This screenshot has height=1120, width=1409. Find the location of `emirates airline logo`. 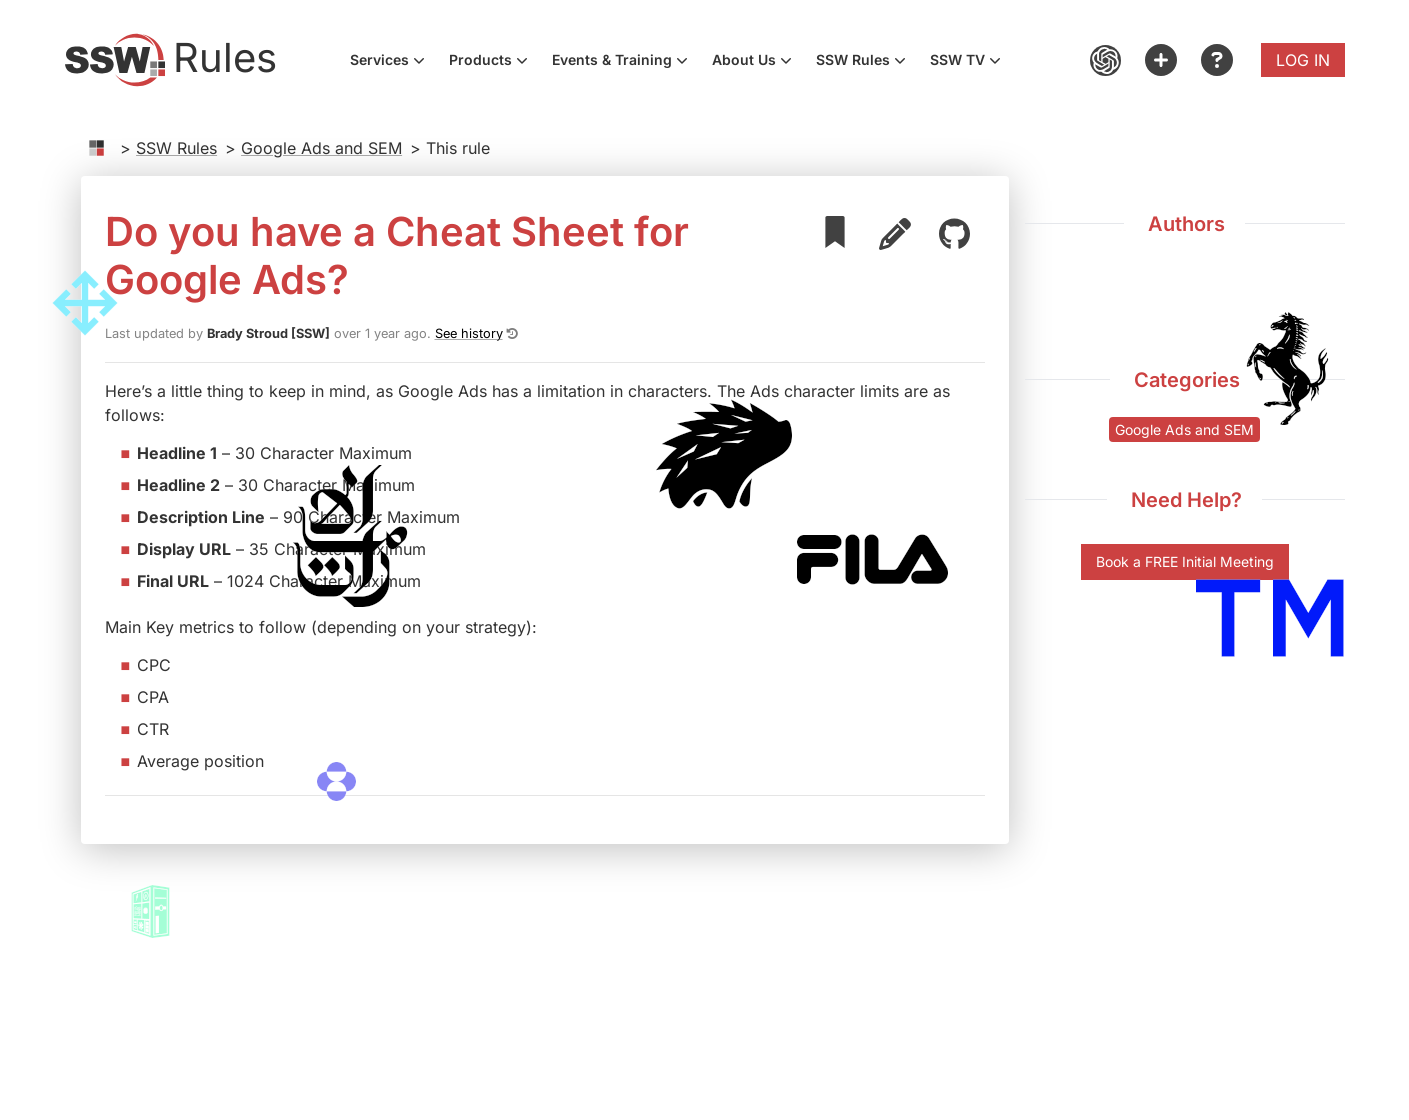

emirates airline logo is located at coordinates (350, 536).